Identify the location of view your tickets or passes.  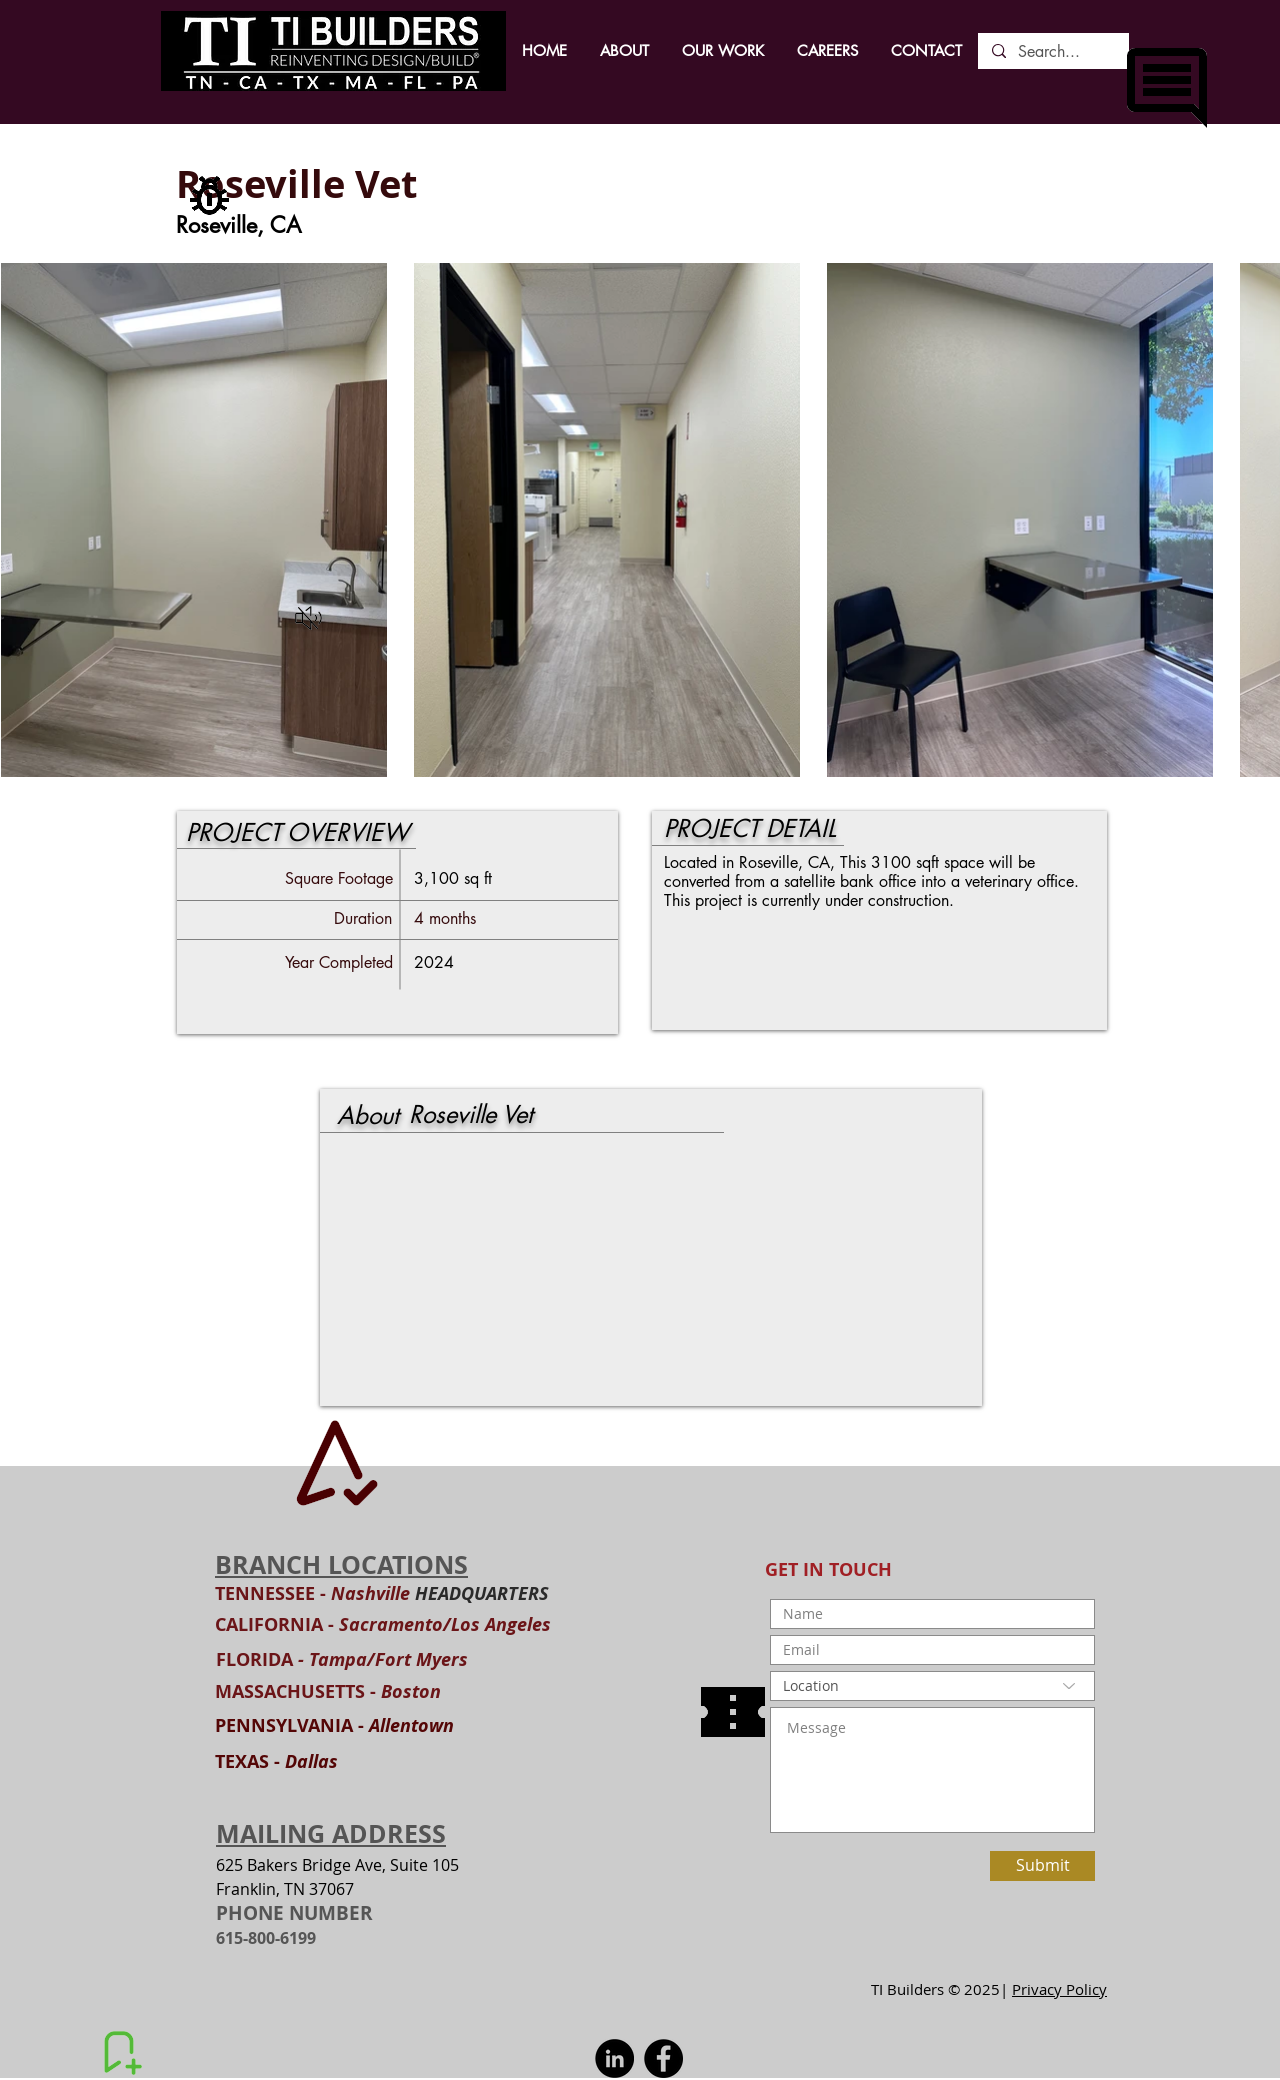
(733, 1712).